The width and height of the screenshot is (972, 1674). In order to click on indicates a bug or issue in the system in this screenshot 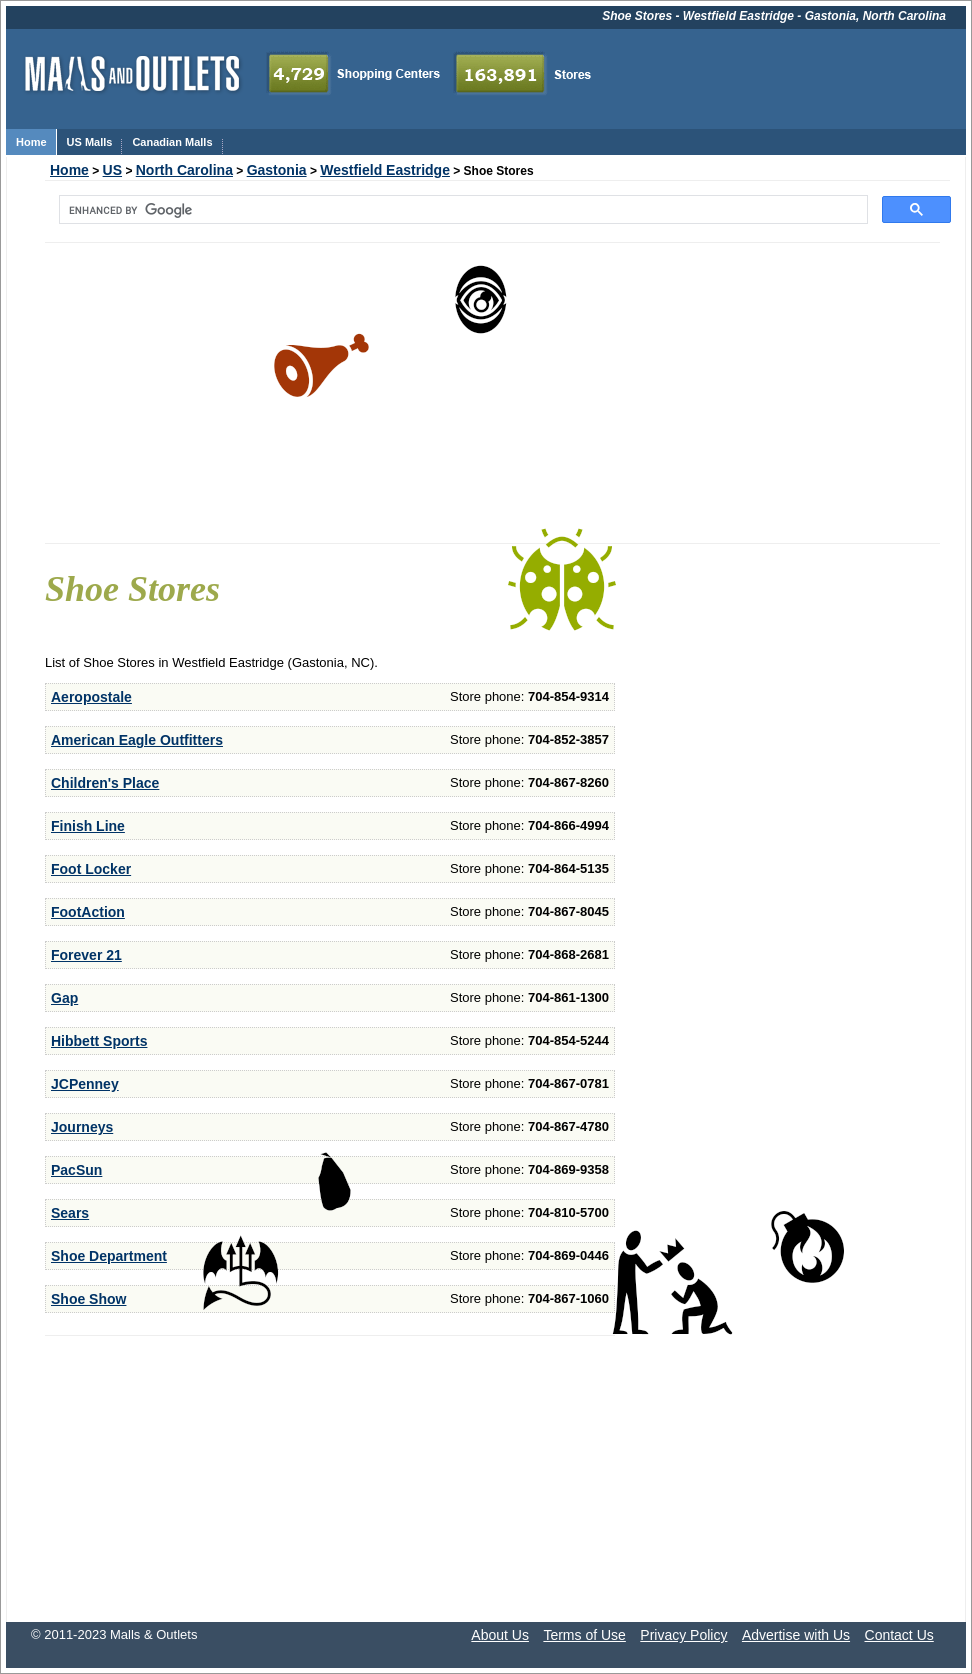, I will do `click(562, 583)`.